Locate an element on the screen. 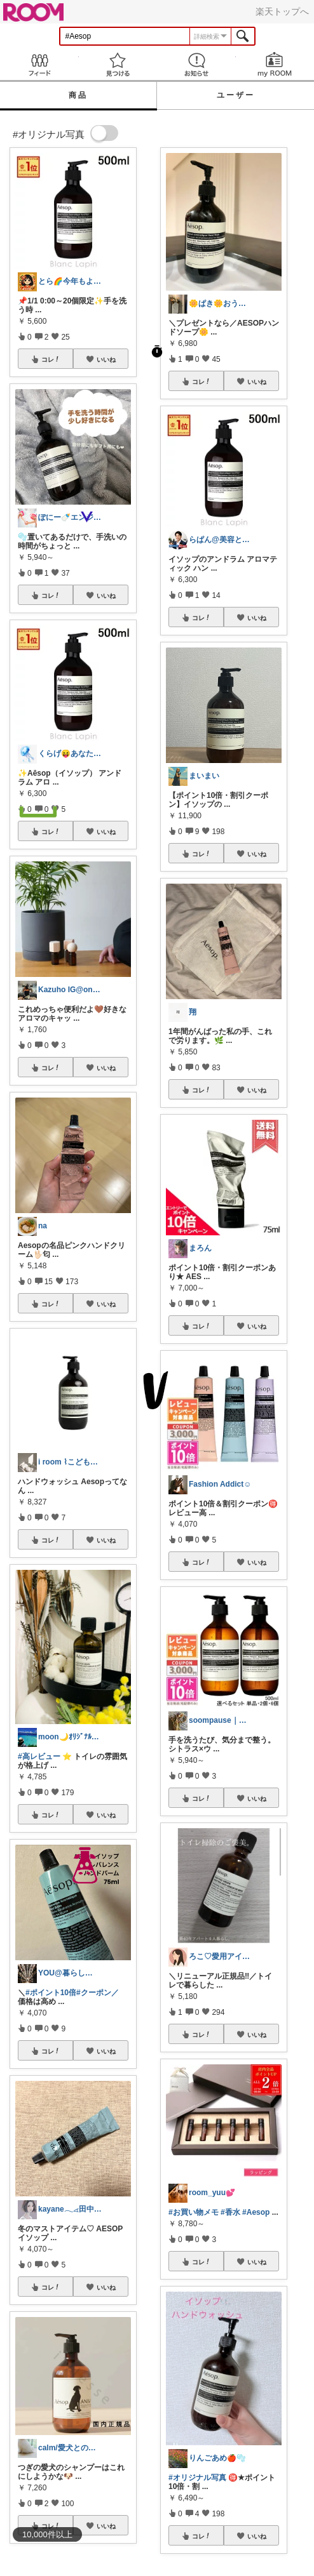 The width and height of the screenshot is (314, 2576). vitess database clustering platform logo is located at coordinates (86, 517).